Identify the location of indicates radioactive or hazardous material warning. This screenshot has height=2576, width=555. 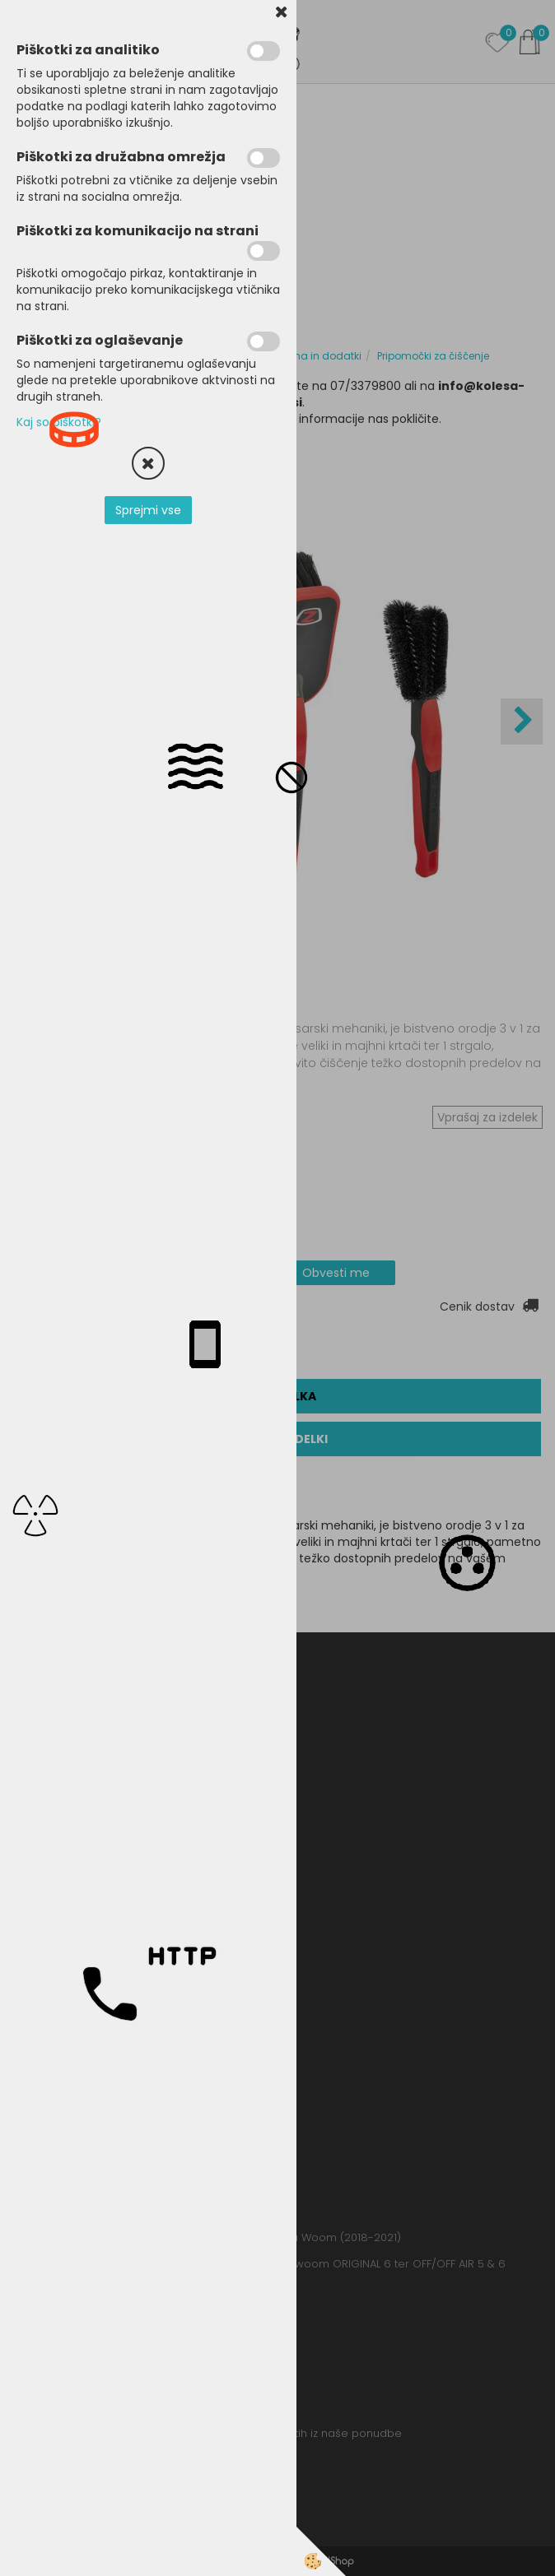
(35, 1514).